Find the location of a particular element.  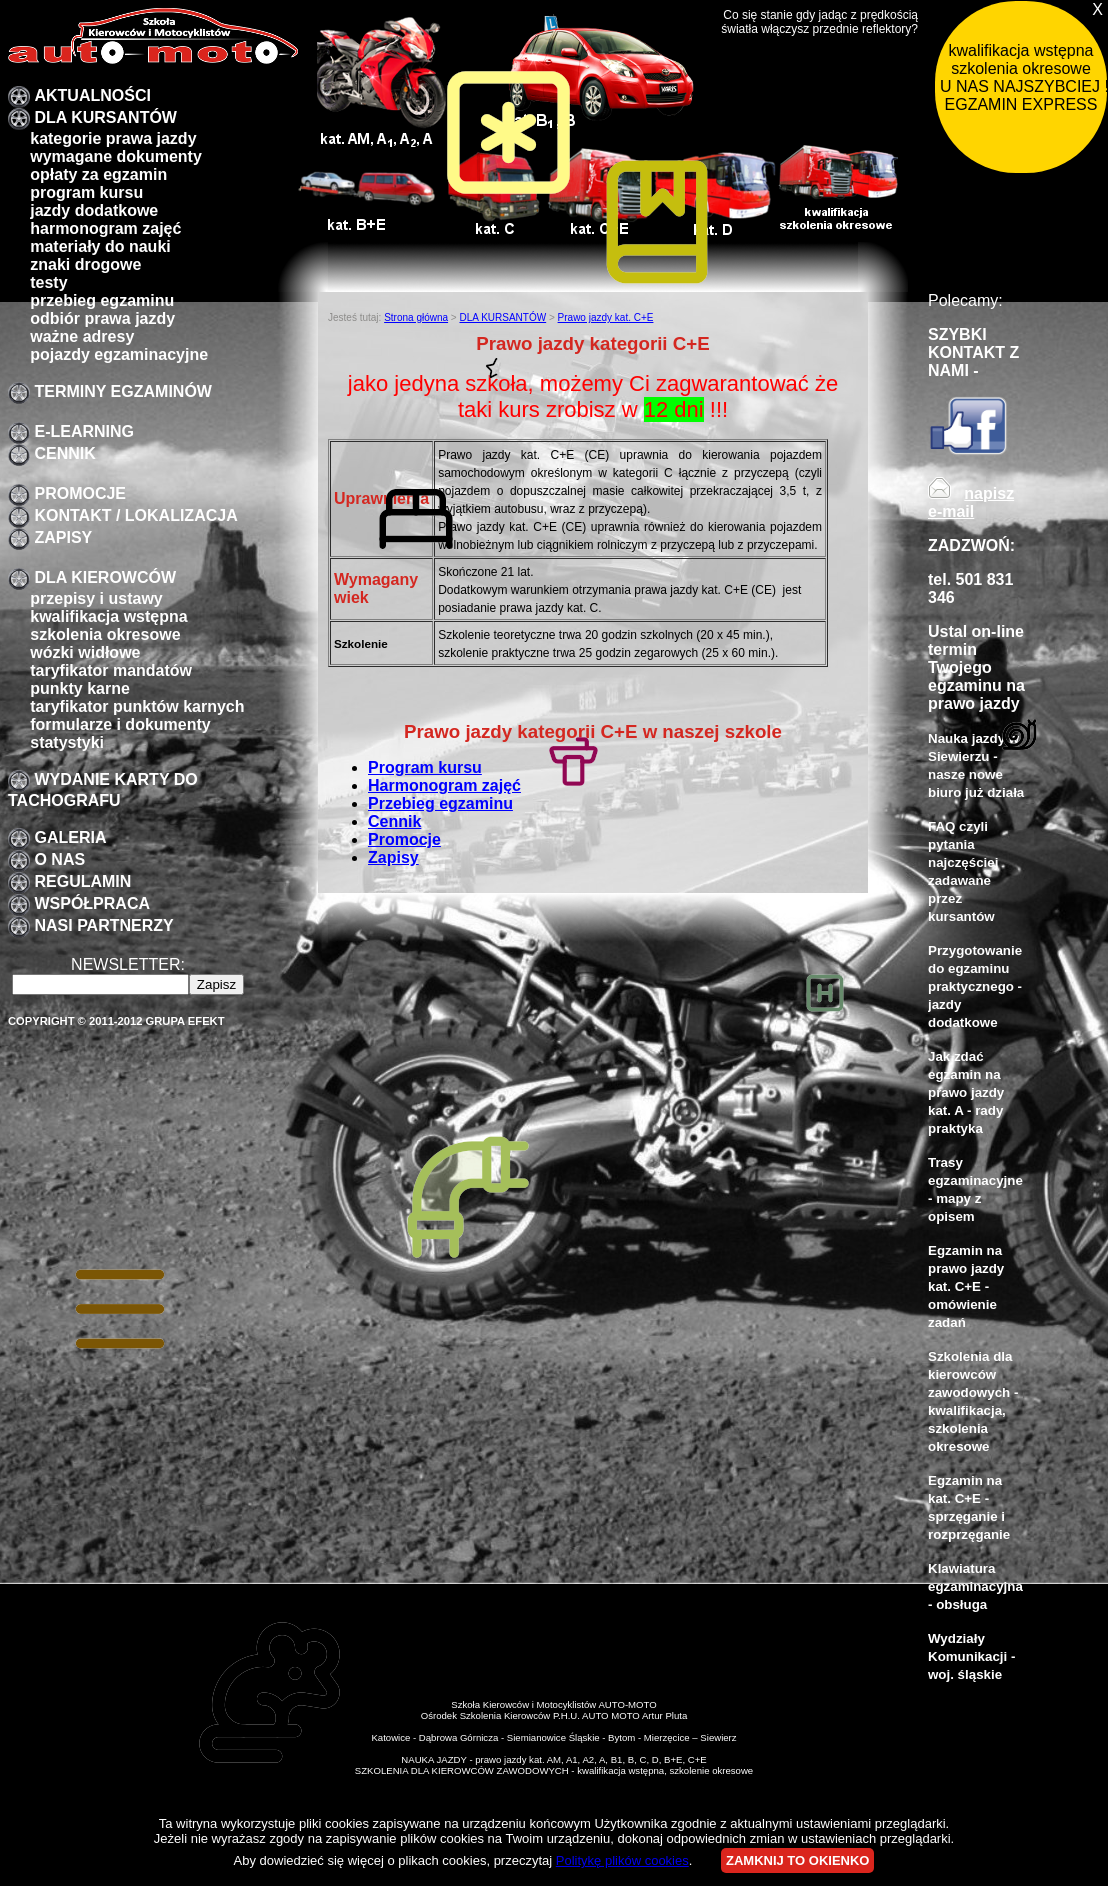

plumbing or pipe system settings is located at coordinates (463, 1192).